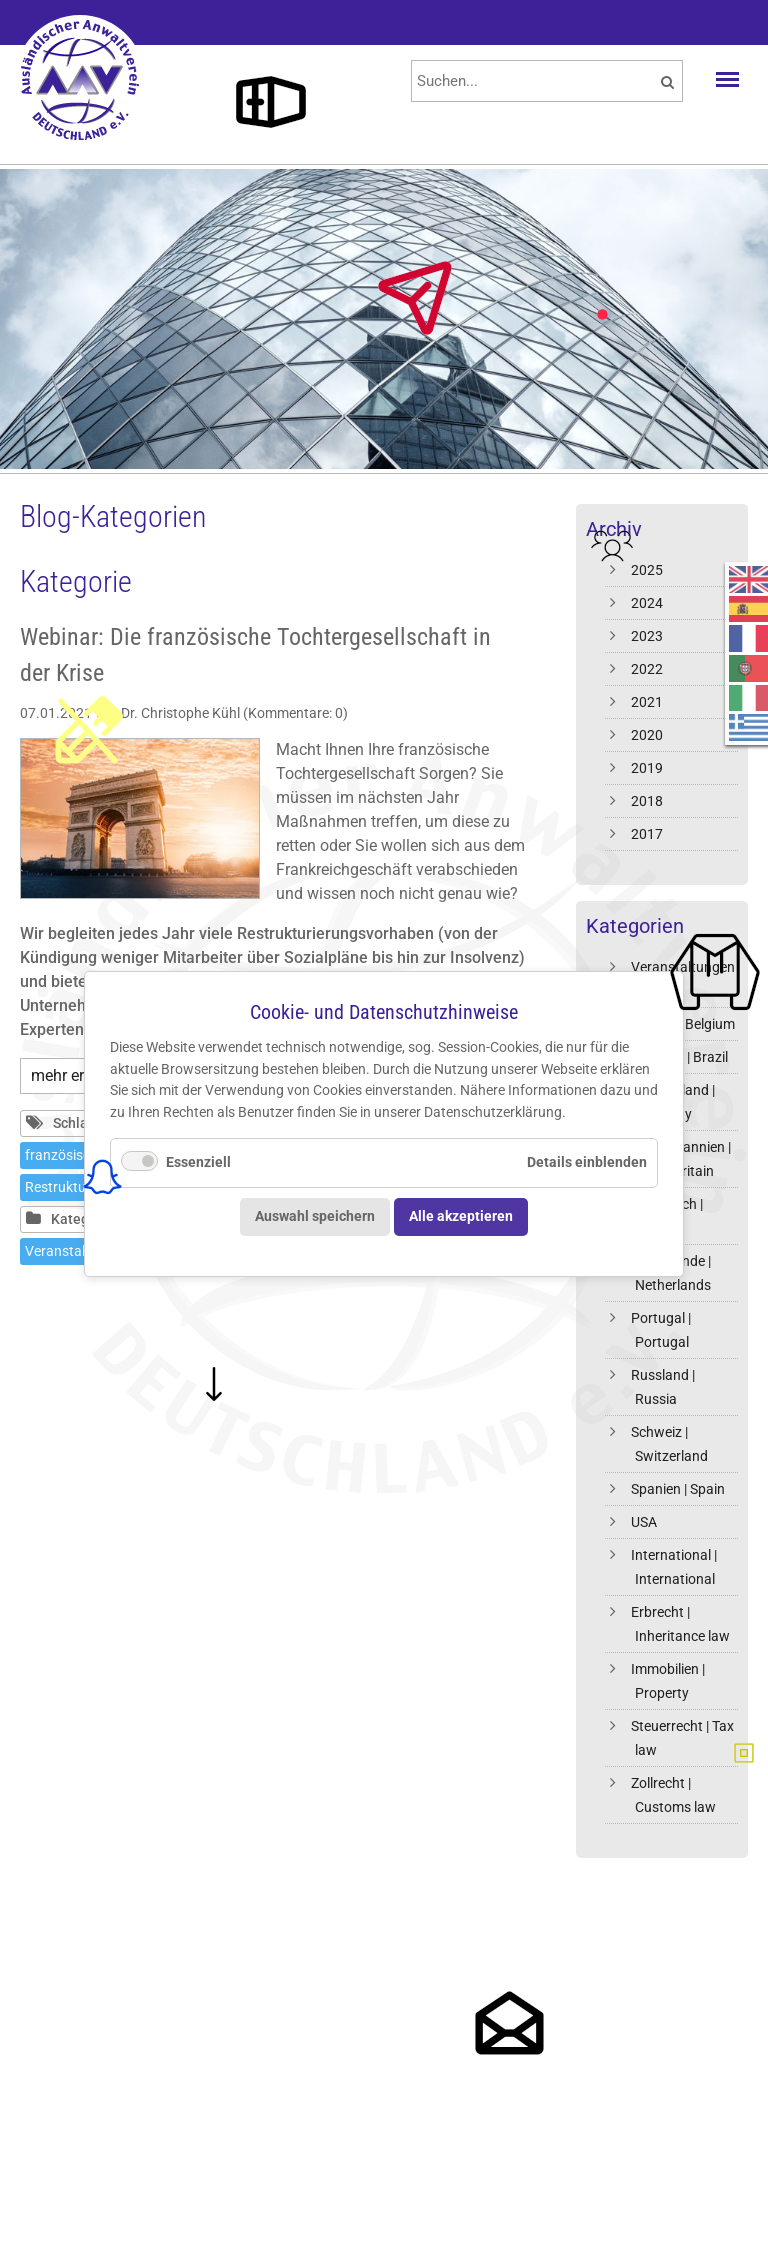 This screenshot has height=2248, width=768. I want to click on view app or brand logo, so click(744, 1753).